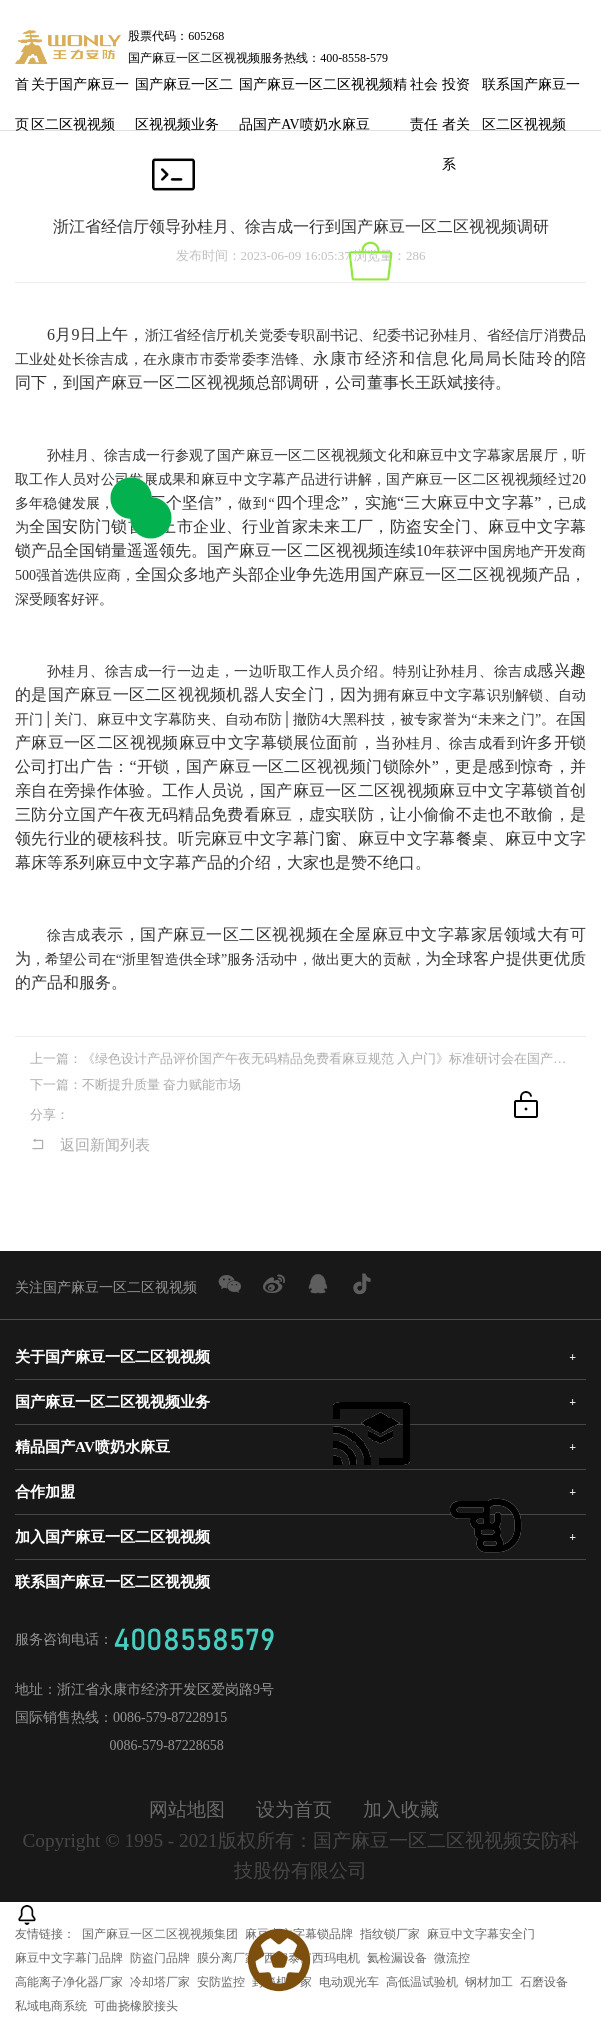  What do you see at coordinates (173, 174) in the screenshot?
I see `open command line terminal` at bounding box center [173, 174].